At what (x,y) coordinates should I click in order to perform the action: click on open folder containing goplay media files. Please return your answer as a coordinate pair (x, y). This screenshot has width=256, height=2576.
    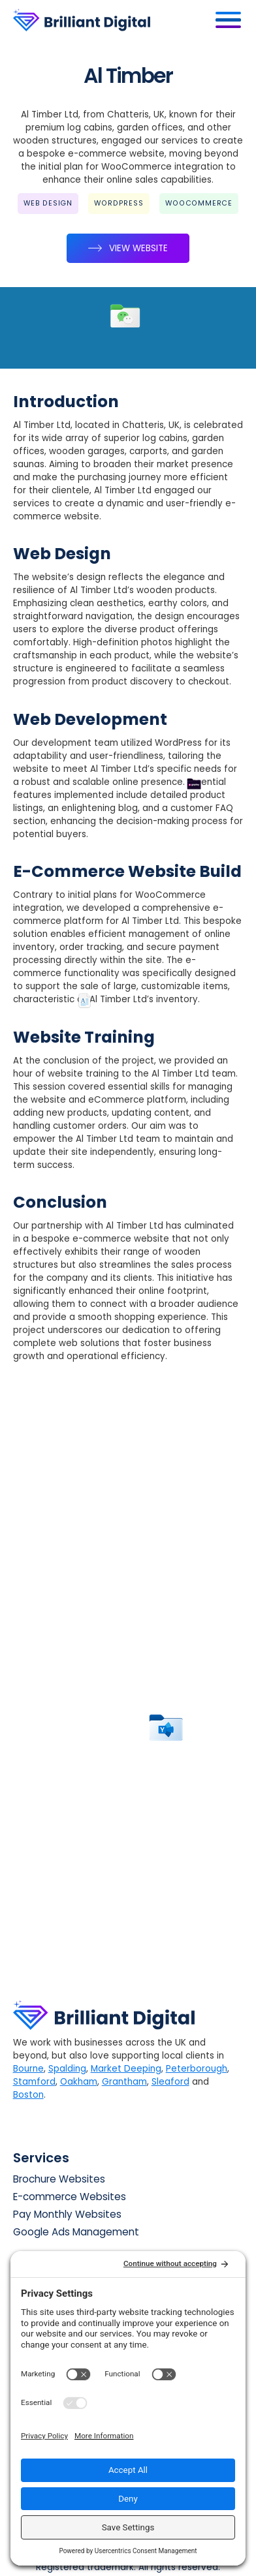
    Looking at the image, I should click on (194, 784).